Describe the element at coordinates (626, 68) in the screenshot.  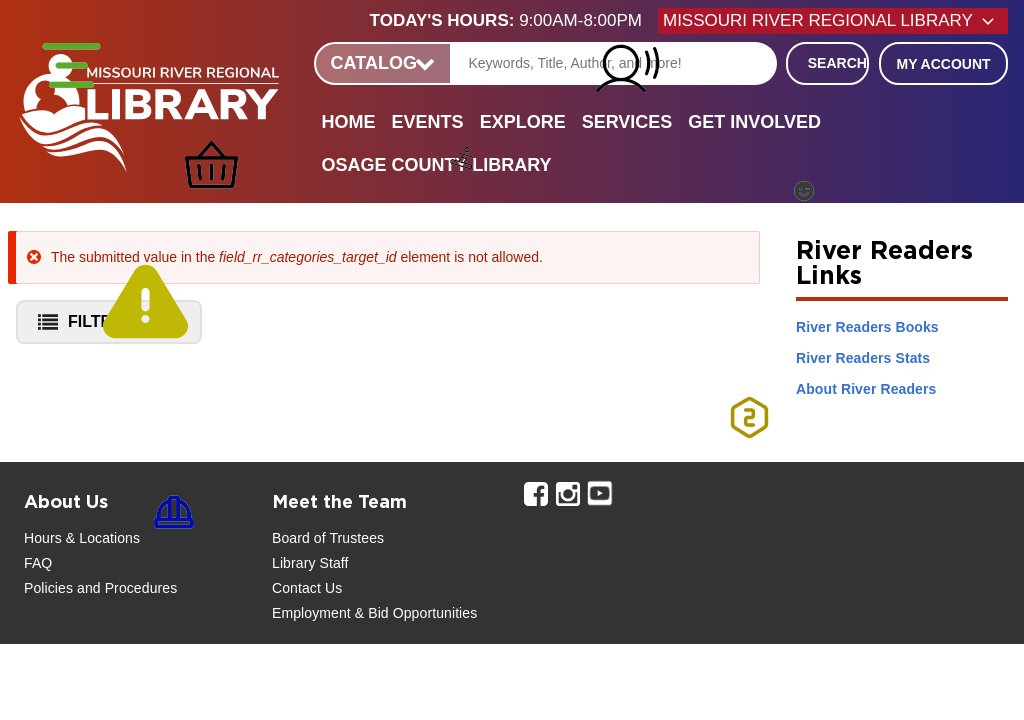
I see `user audio or voice settings` at that location.